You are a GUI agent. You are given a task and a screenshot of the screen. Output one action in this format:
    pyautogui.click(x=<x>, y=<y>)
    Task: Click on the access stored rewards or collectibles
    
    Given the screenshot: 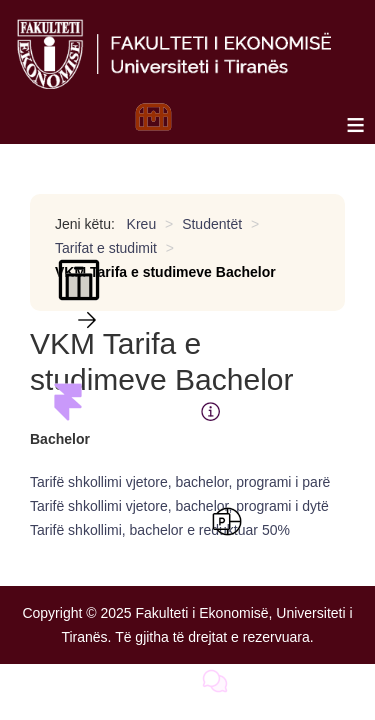 What is the action you would take?
    pyautogui.click(x=153, y=117)
    